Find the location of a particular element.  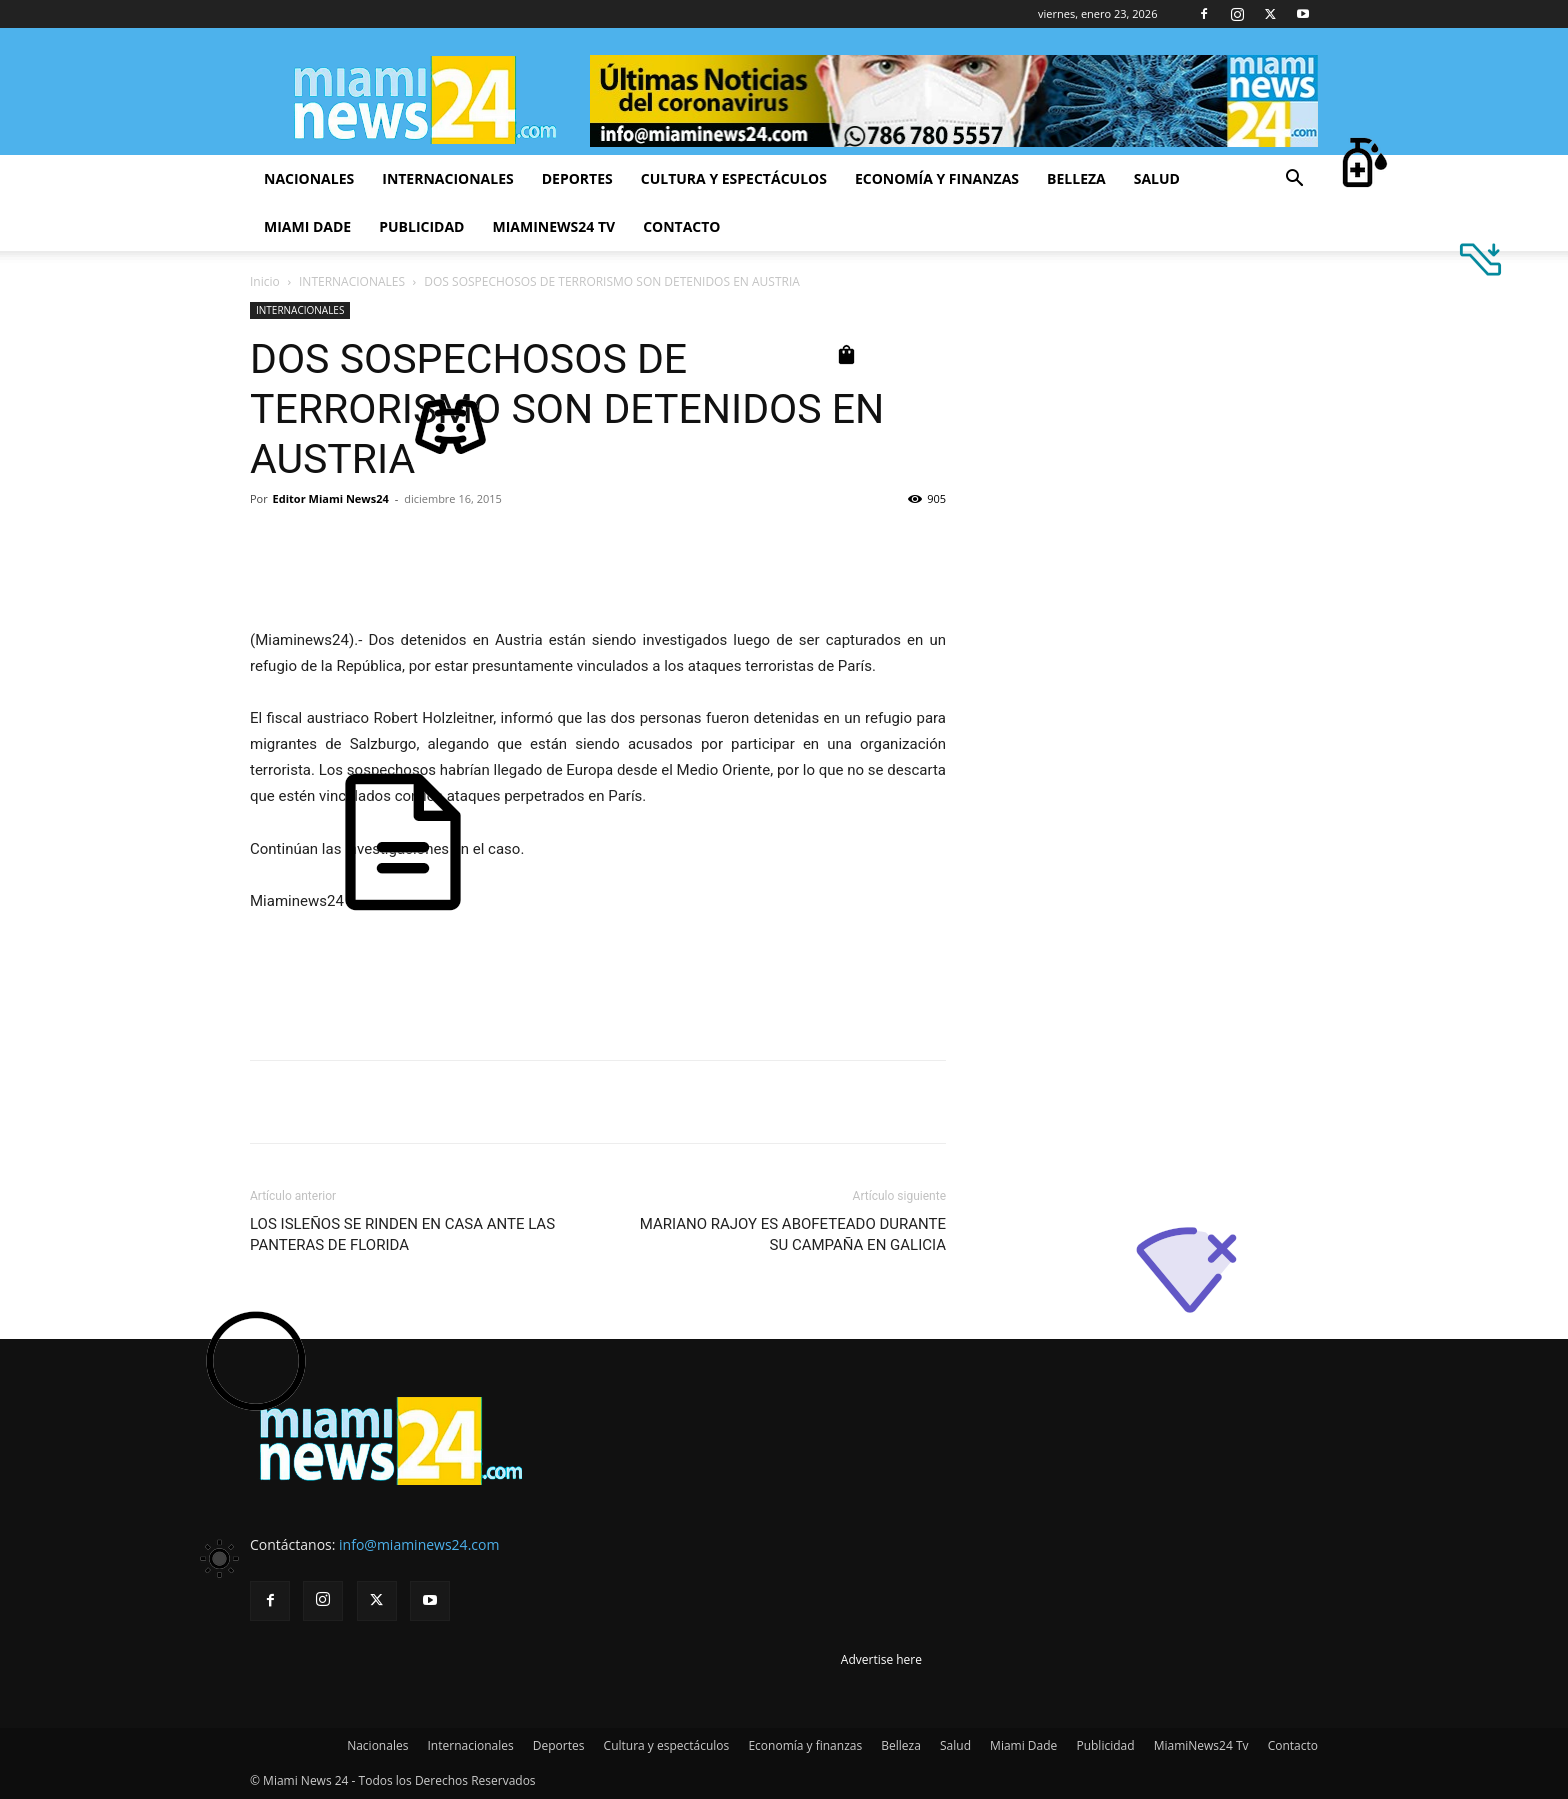

view your shopping bag is located at coordinates (846, 354).